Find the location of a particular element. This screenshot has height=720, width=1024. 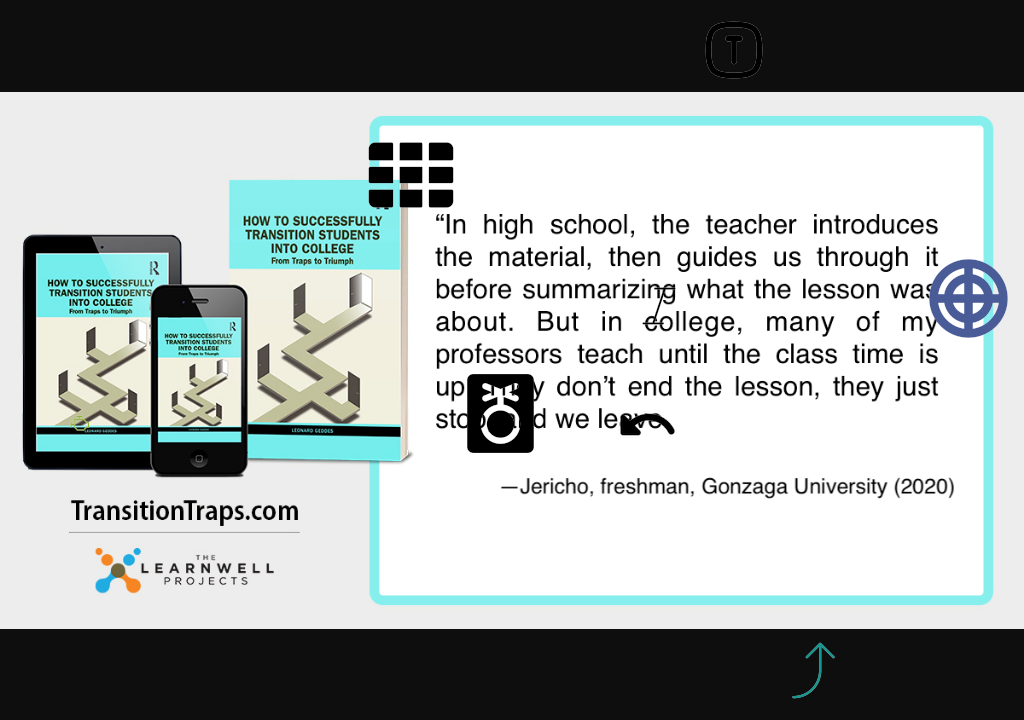

undo the last action is located at coordinates (647, 424).